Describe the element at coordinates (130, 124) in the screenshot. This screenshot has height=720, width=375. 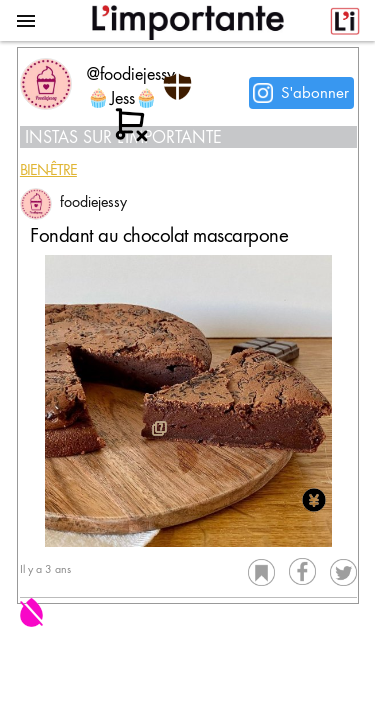
I see `remove item from cart` at that location.